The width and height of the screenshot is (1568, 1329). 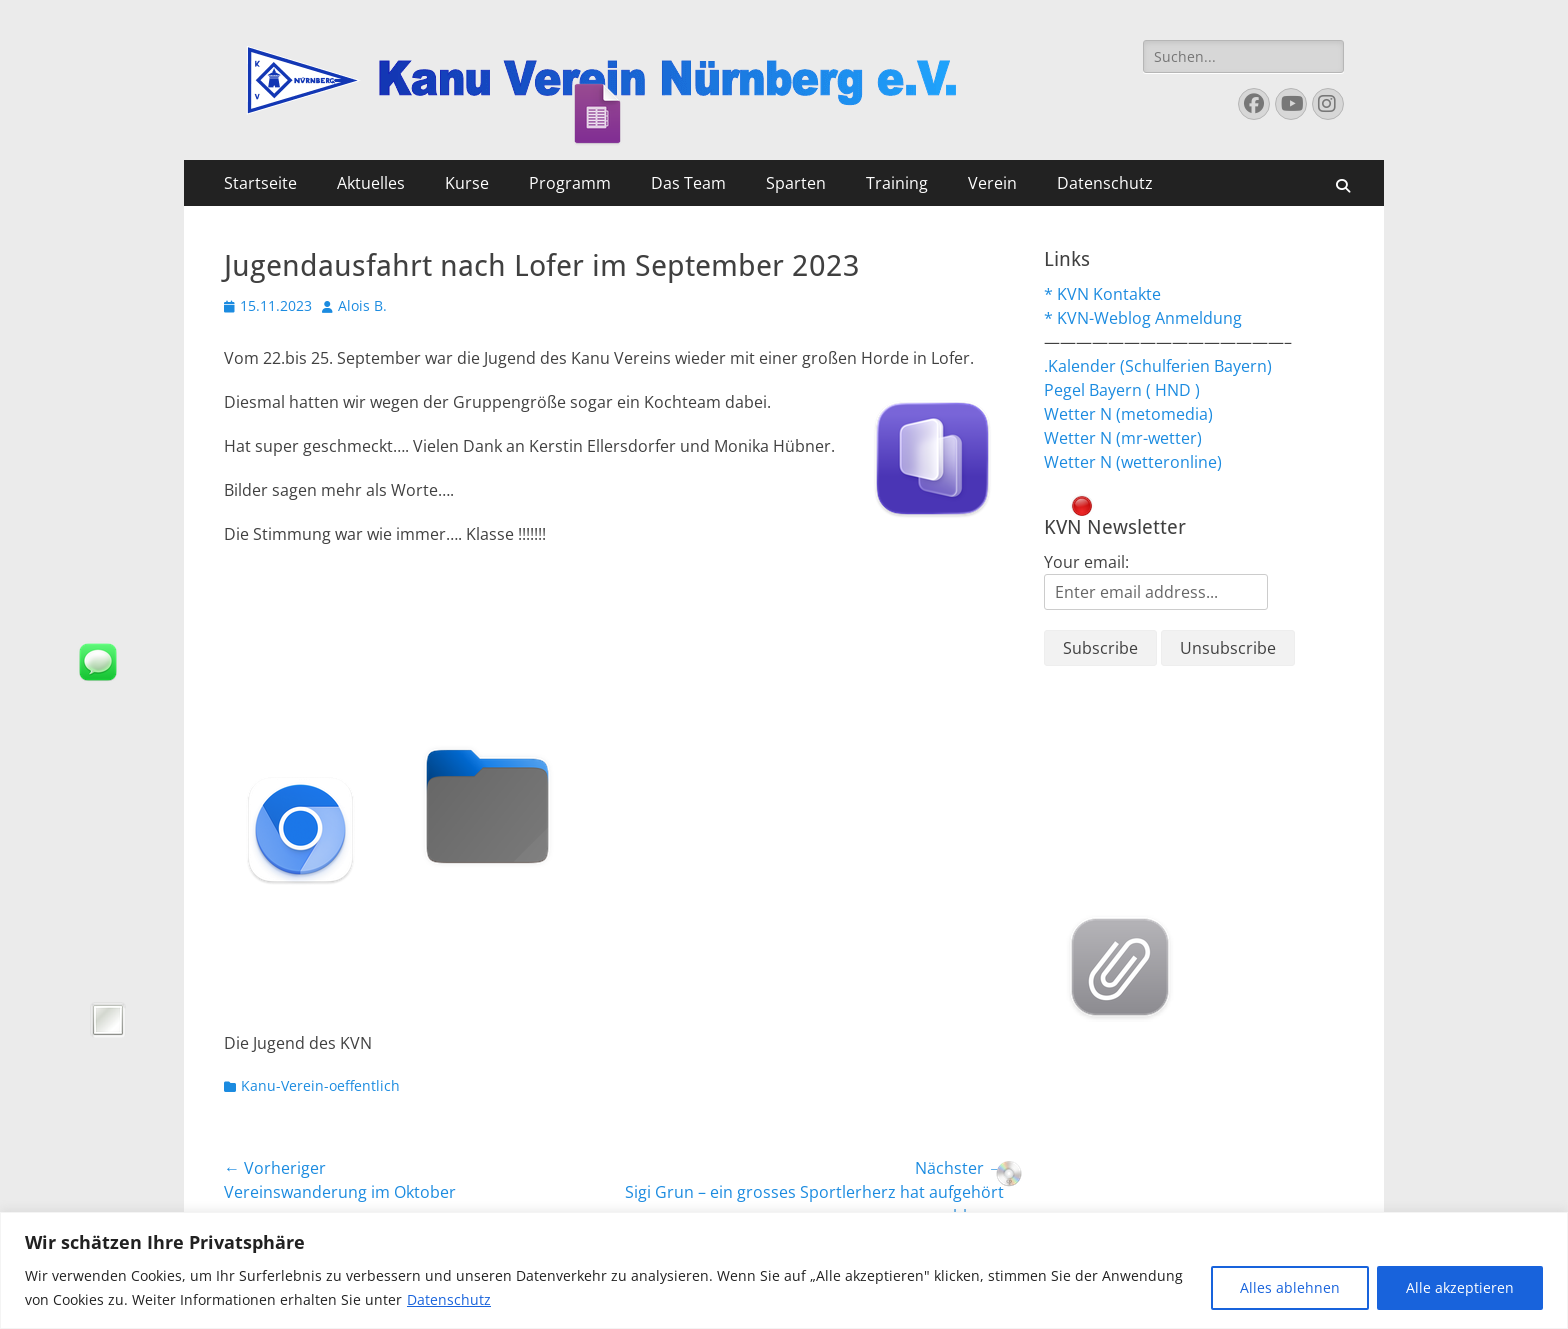 What do you see at coordinates (597, 113) in the screenshot?
I see `open a Microsoft OneNote file` at bounding box center [597, 113].